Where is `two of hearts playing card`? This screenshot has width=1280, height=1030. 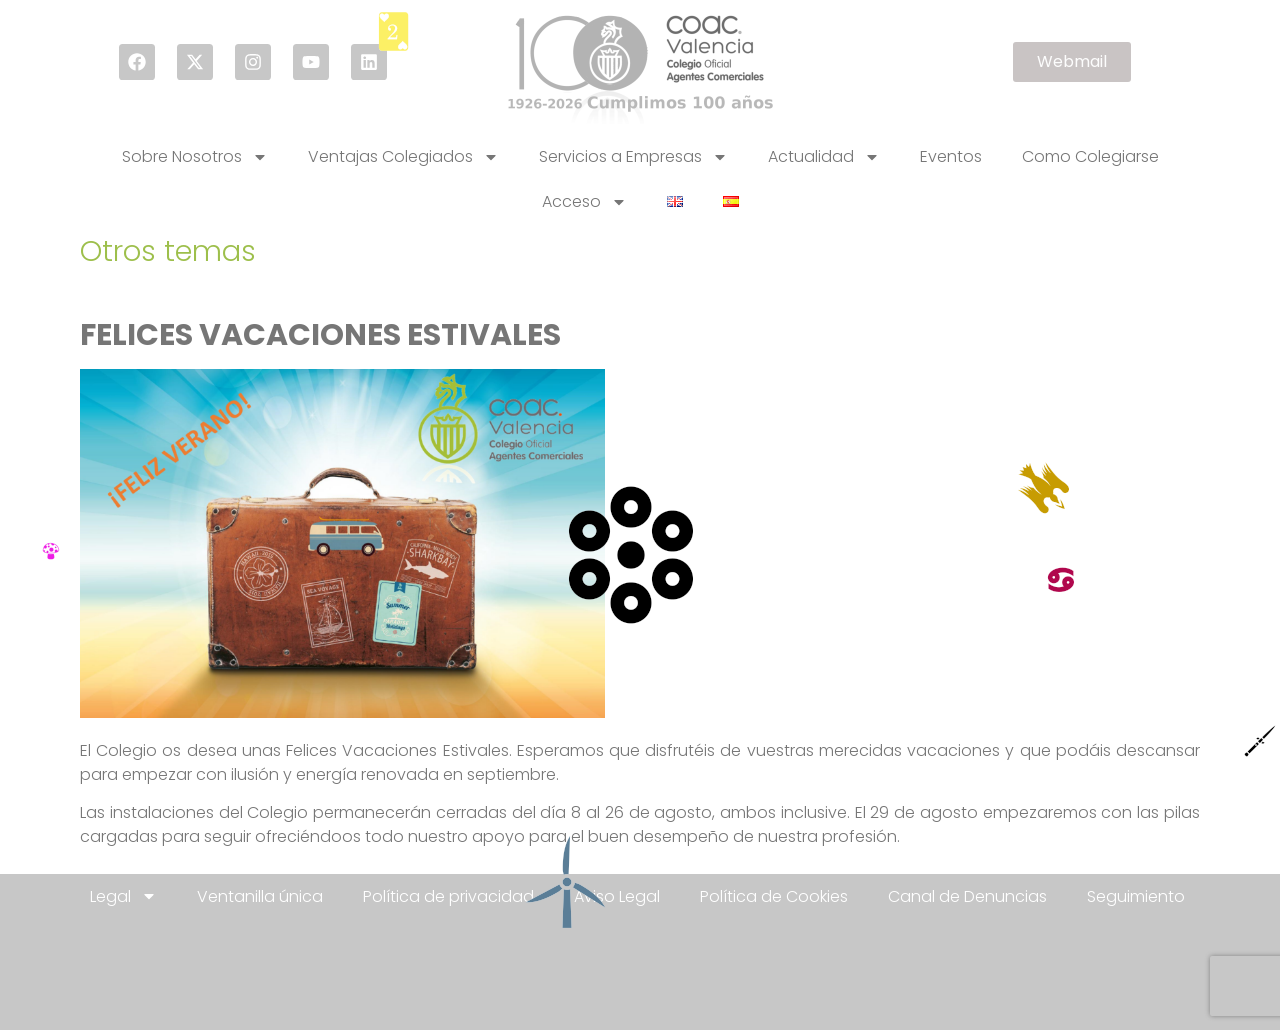 two of hearts playing card is located at coordinates (393, 31).